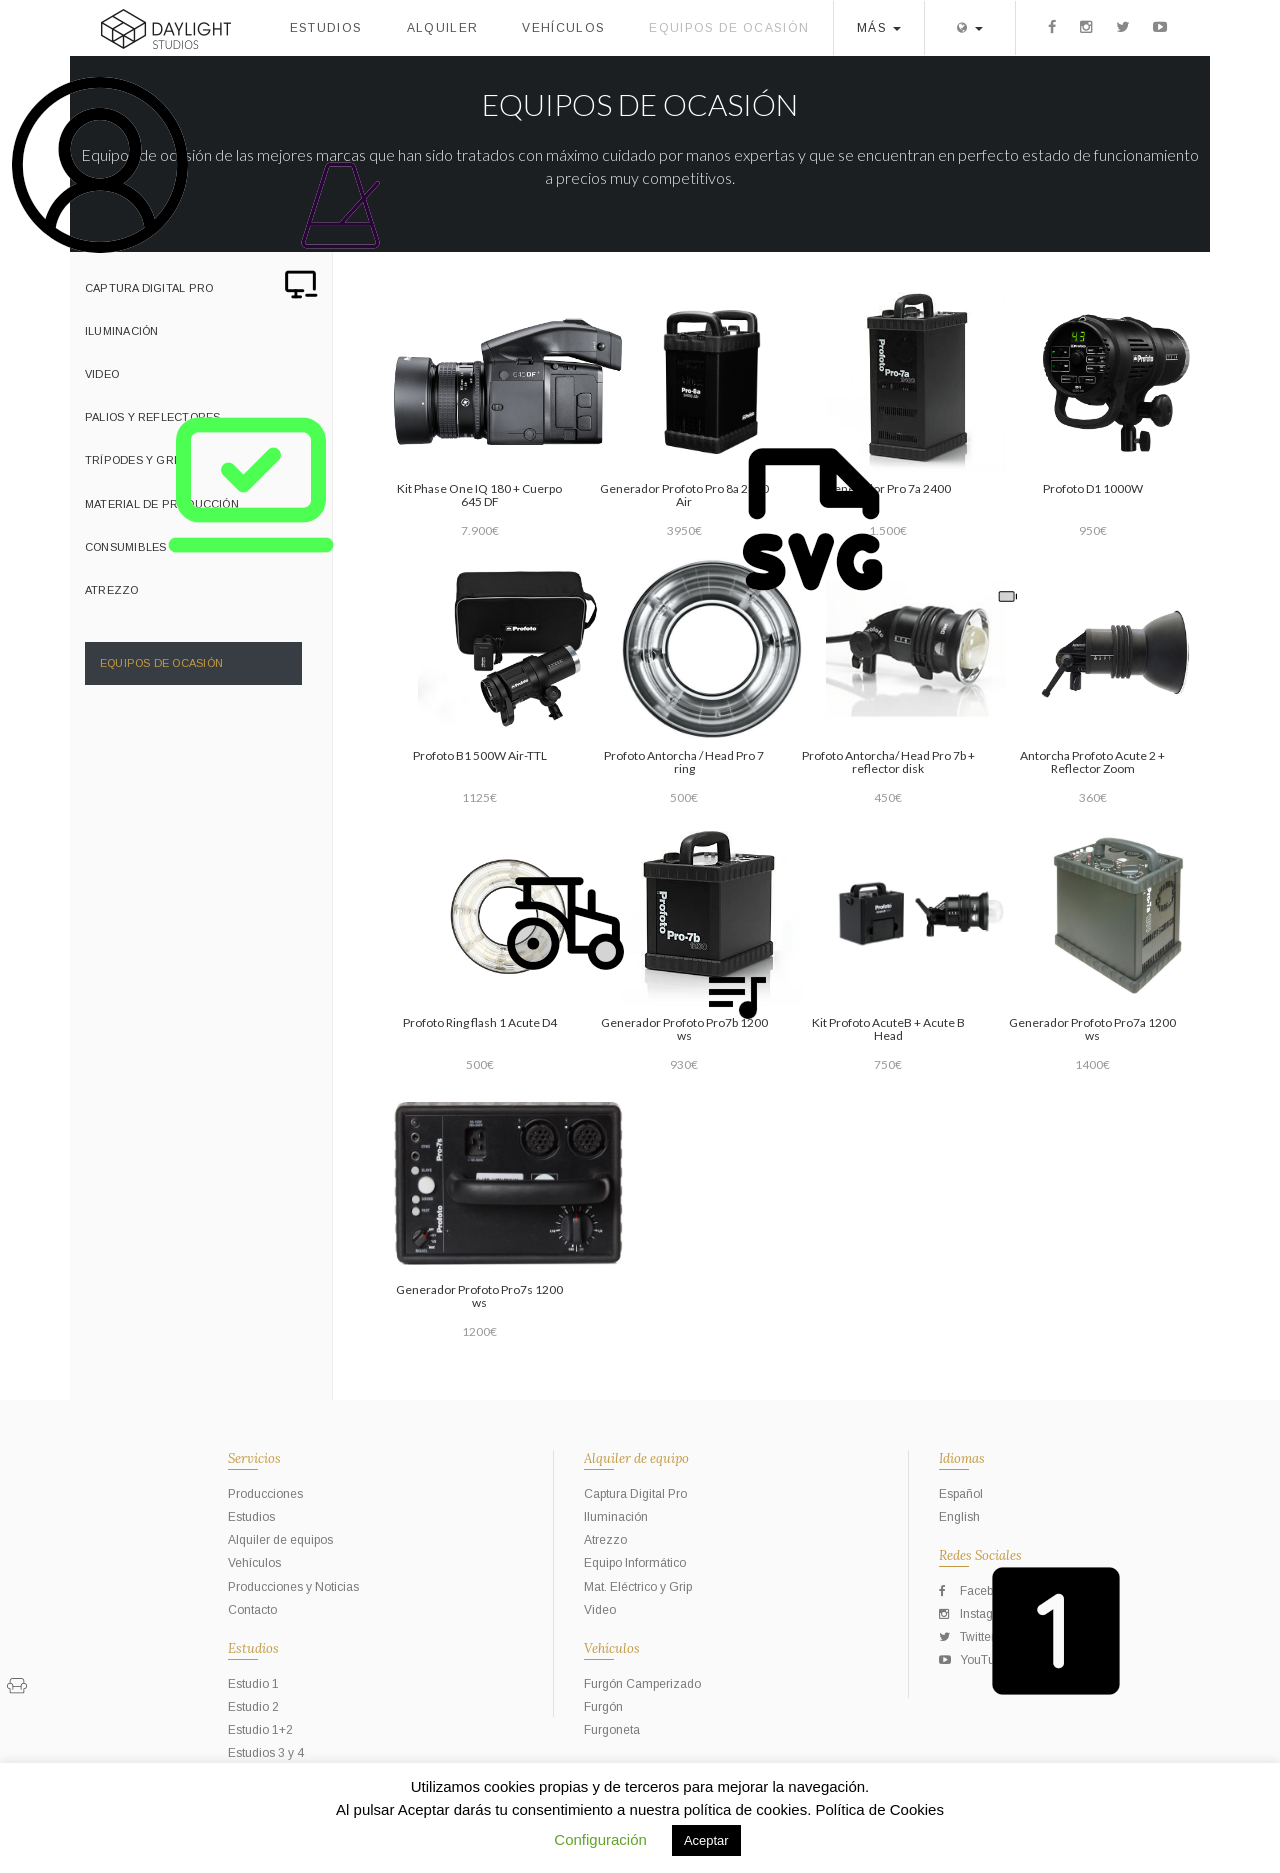 The width and height of the screenshot is (1280, 1873). I want to click on indicates battery is empty or depleted, so click(1007, 596).